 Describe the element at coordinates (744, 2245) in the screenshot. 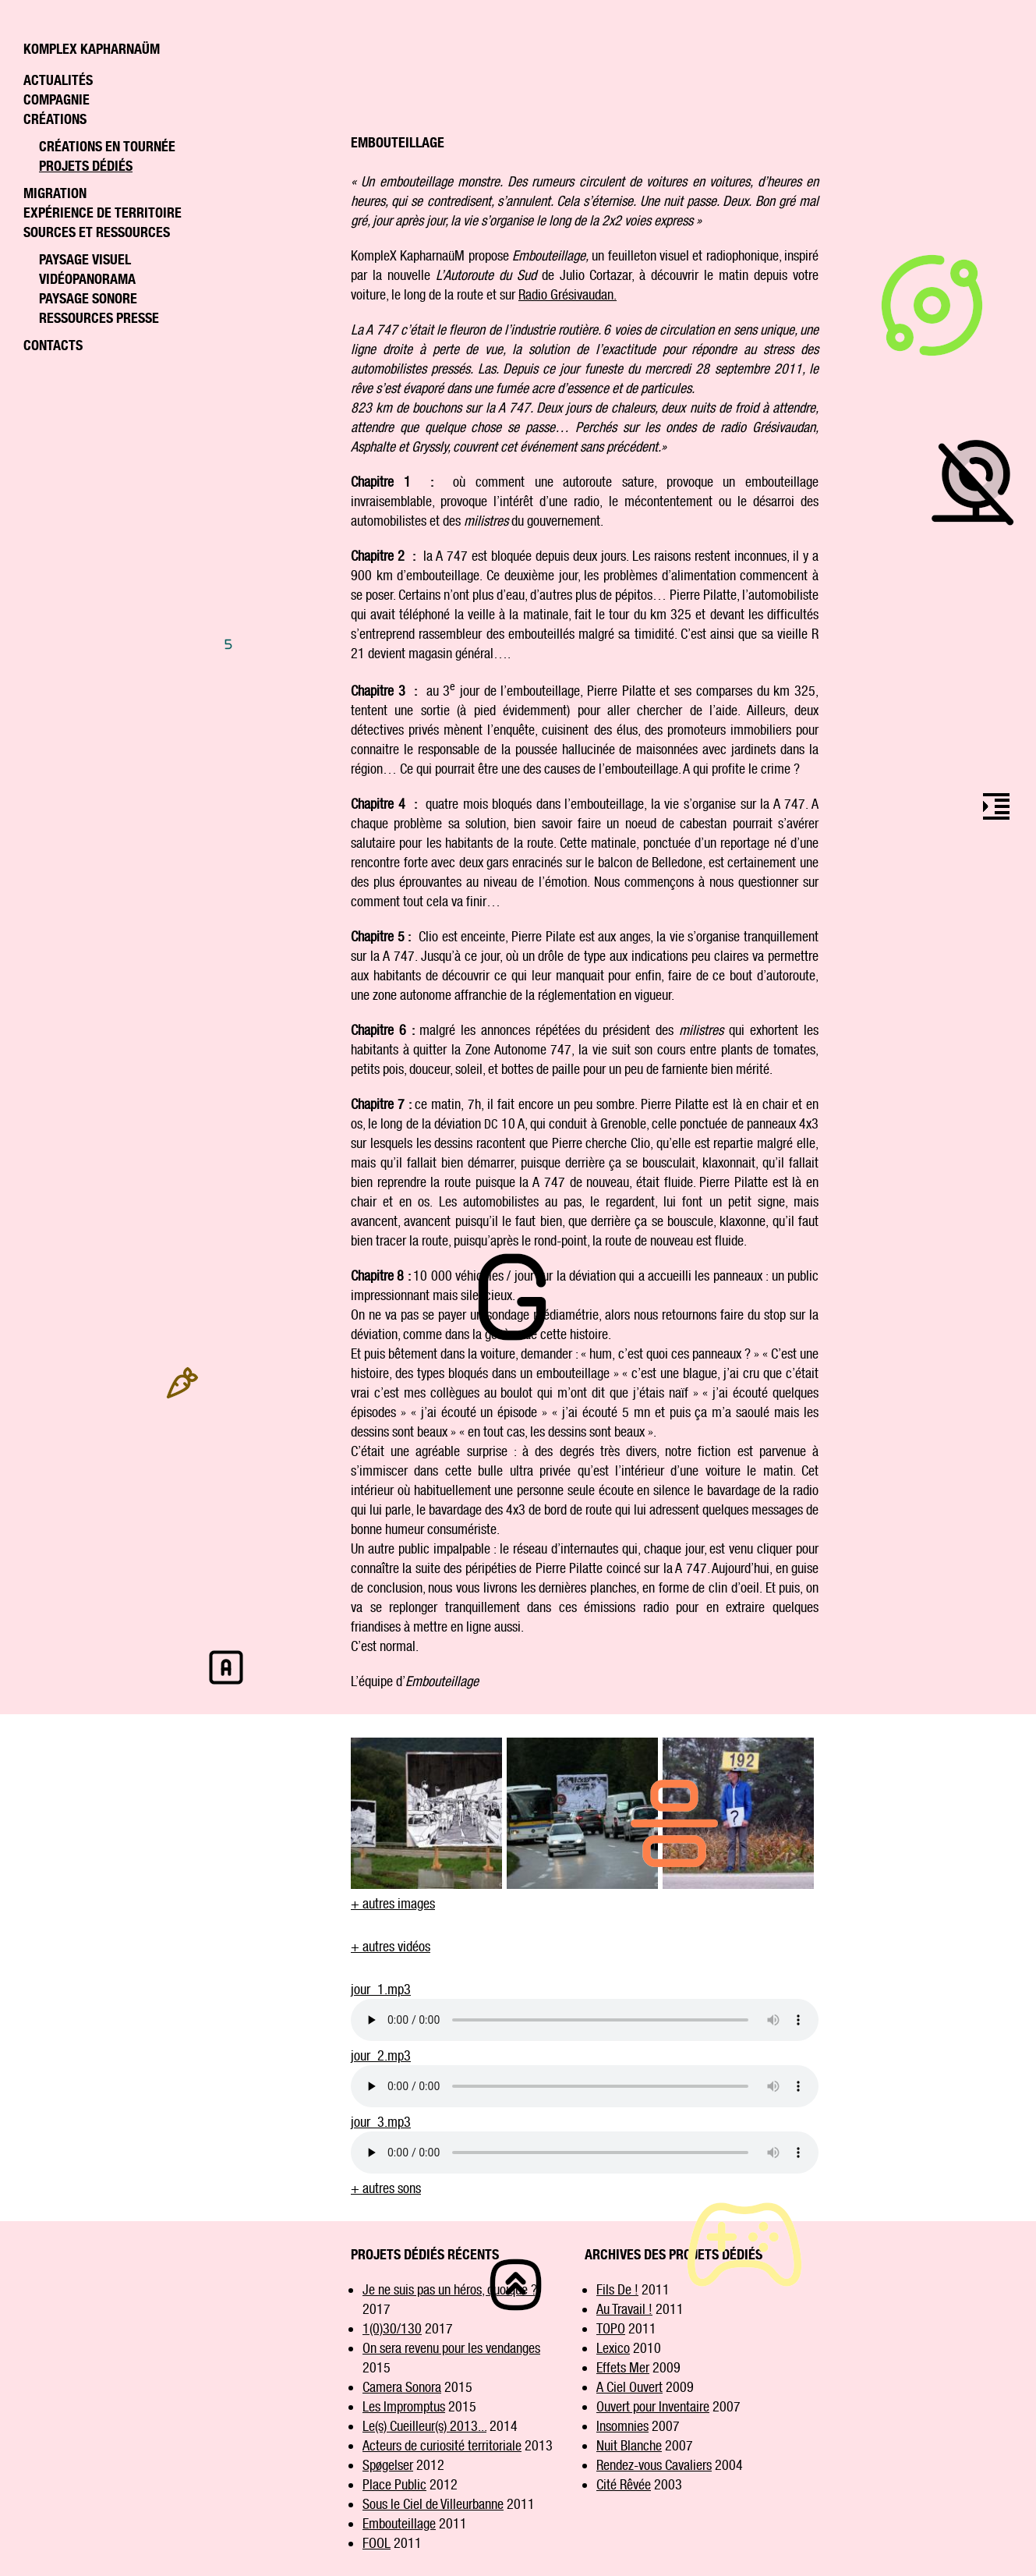

I see `access gaming features or game library` at that location.